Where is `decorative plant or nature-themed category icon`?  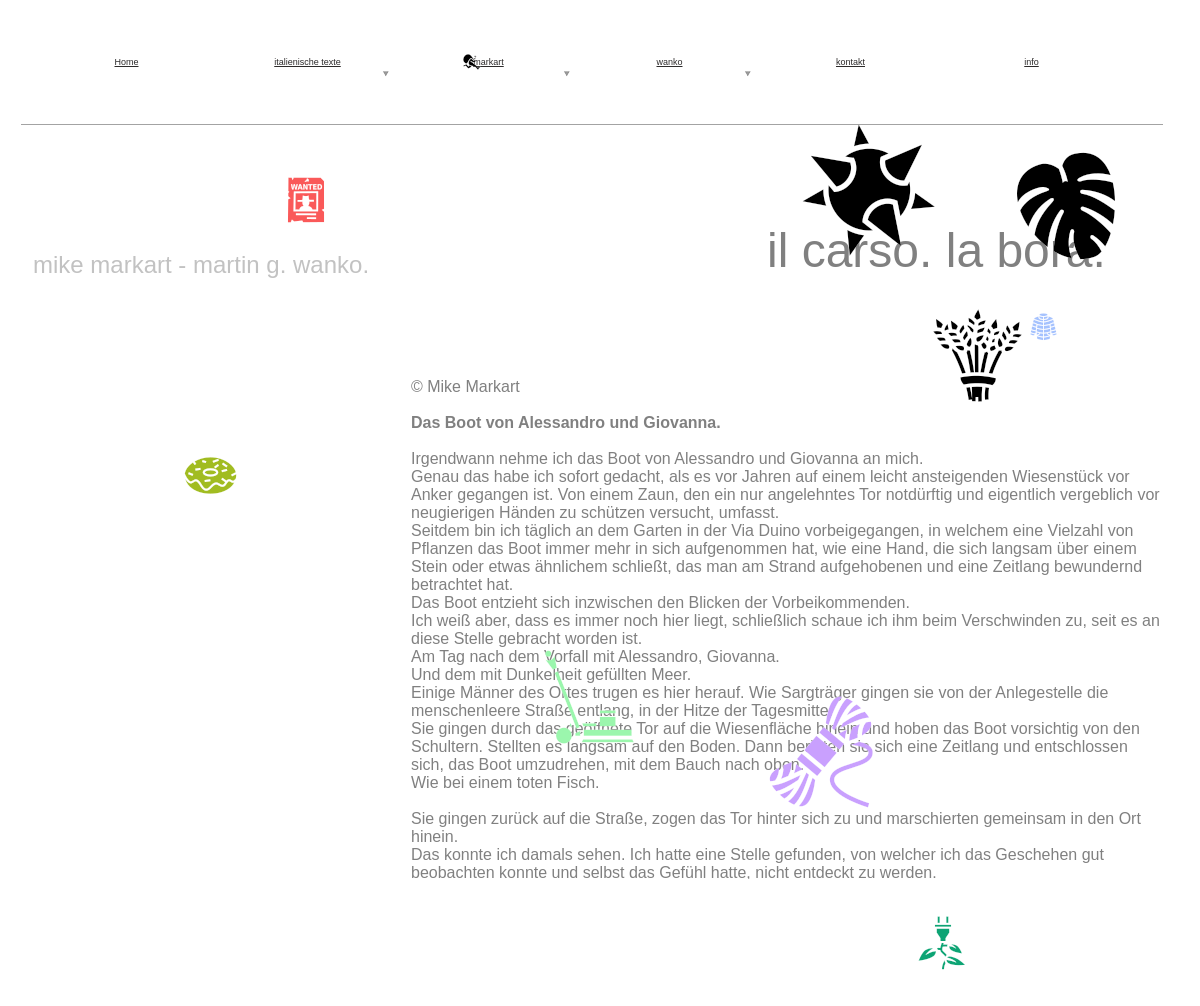
decorative plant or nature-themed category icon is located at coordinates (1066, 206).